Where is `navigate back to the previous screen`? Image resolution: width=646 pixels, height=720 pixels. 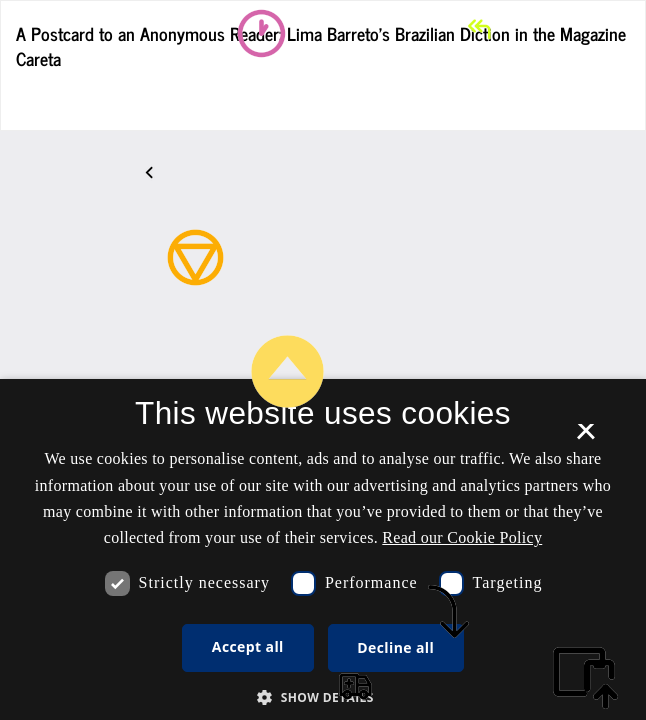 navigate back to the previous screen is located at coordinates (149, 172).